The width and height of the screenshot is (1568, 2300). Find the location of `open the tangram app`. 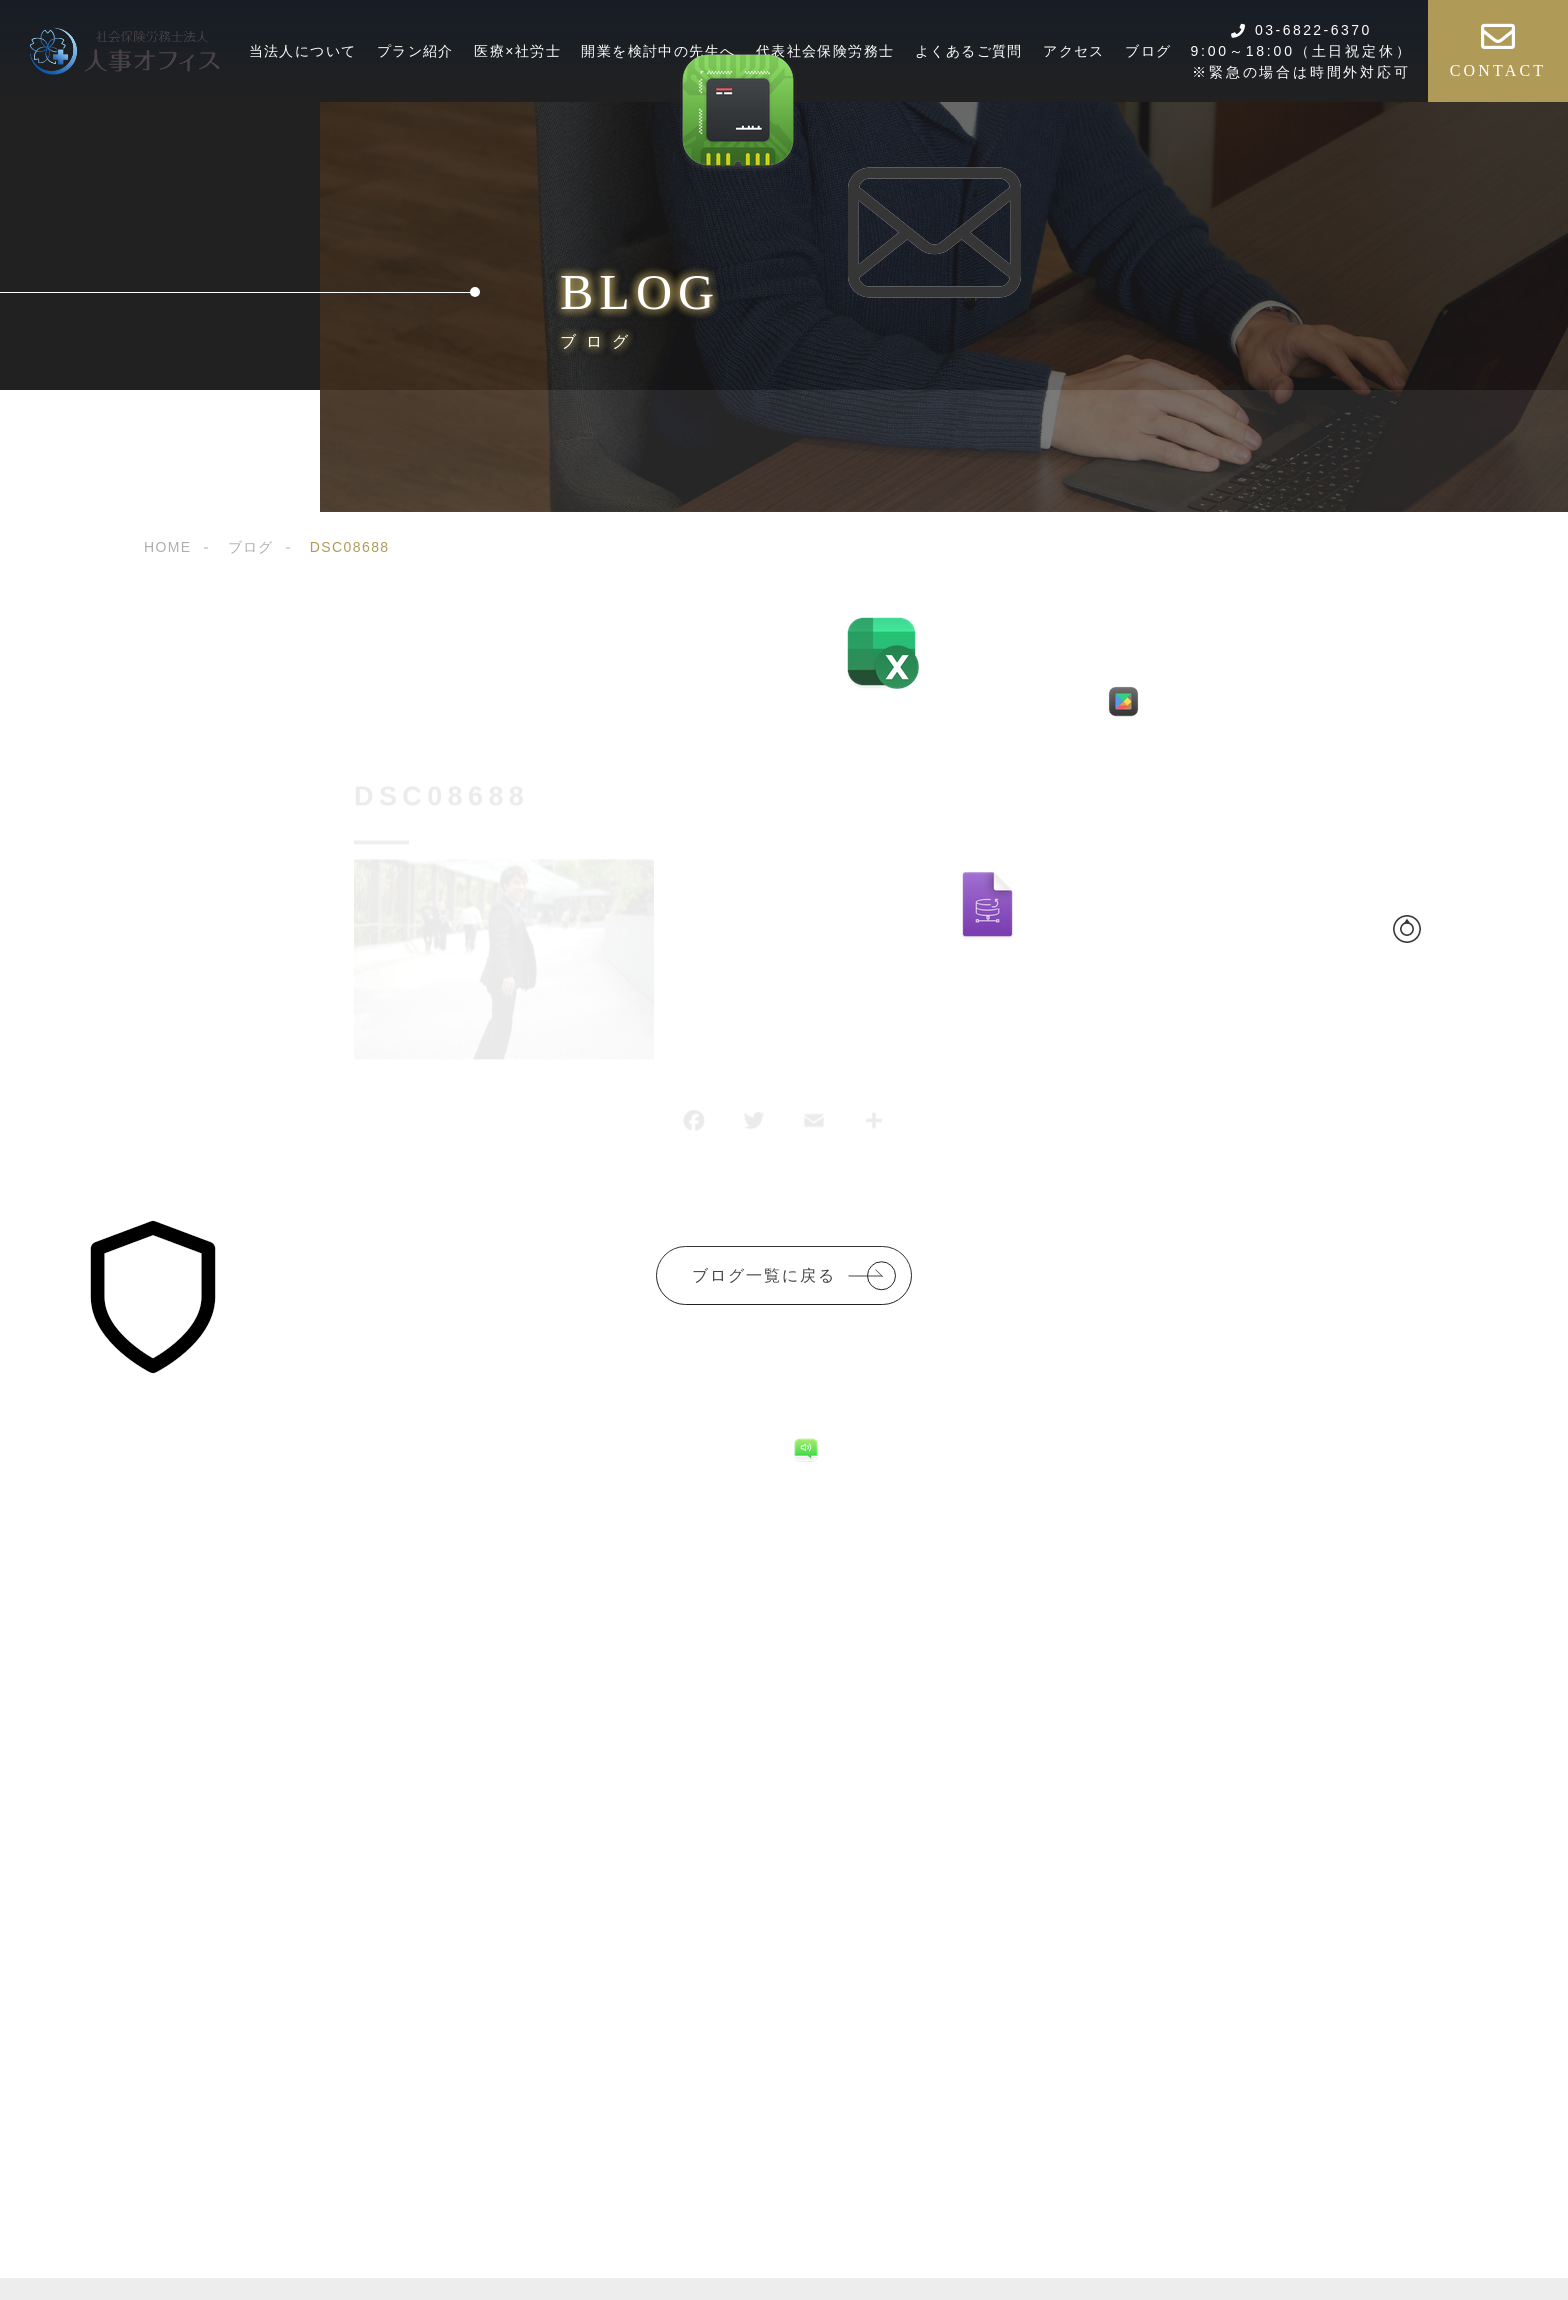

open the tangram app is located at coordinates (1123, 701).